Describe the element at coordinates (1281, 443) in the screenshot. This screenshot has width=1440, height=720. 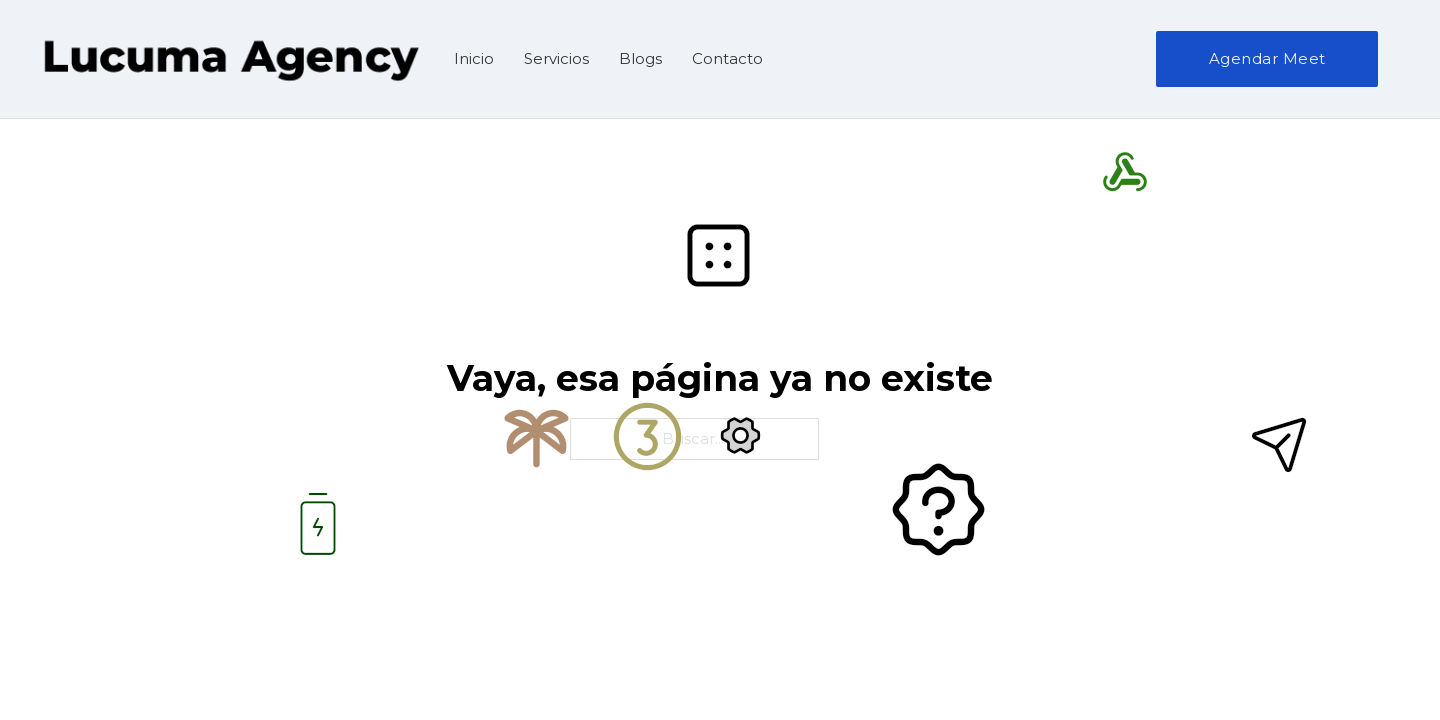
I see `send a message` at that location.